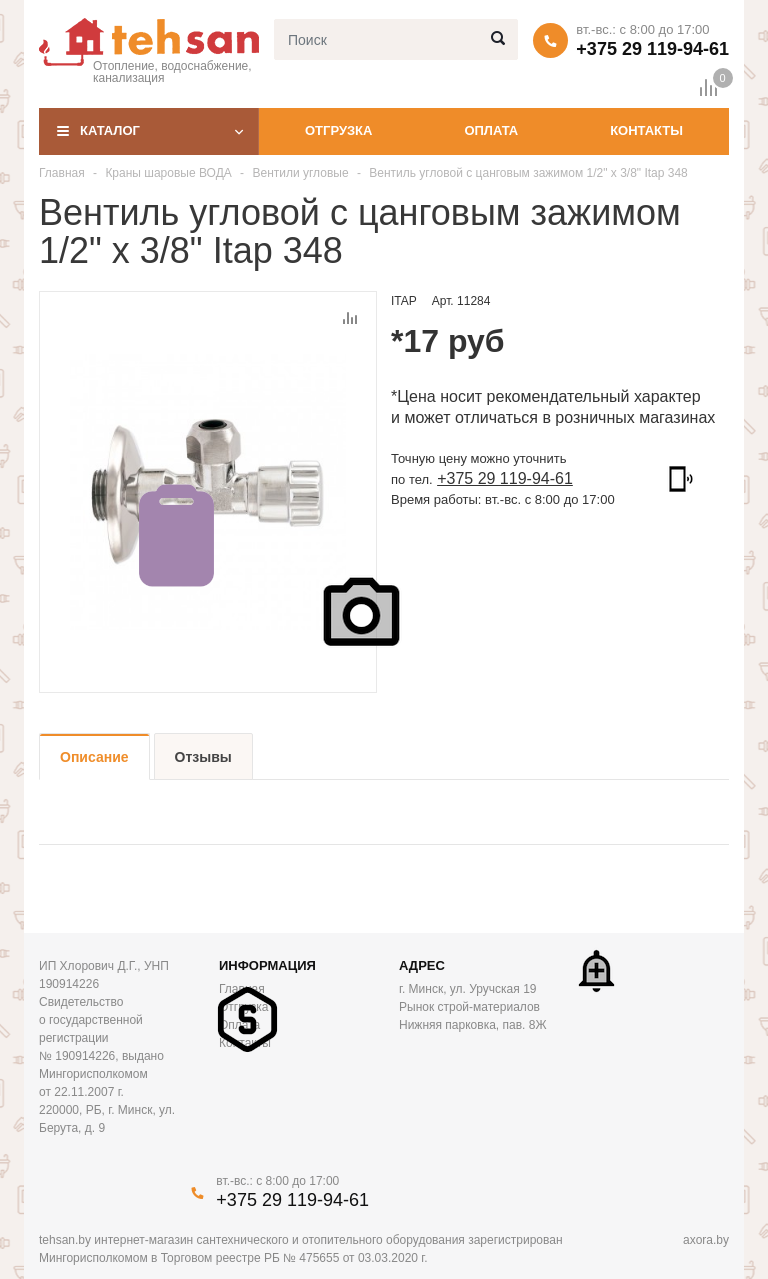 The width and height of the screenshot is (768, 1279). Describe the element at coordinates (247, 1019) in the screenshot. I see `indicates a service or system status` at that location.